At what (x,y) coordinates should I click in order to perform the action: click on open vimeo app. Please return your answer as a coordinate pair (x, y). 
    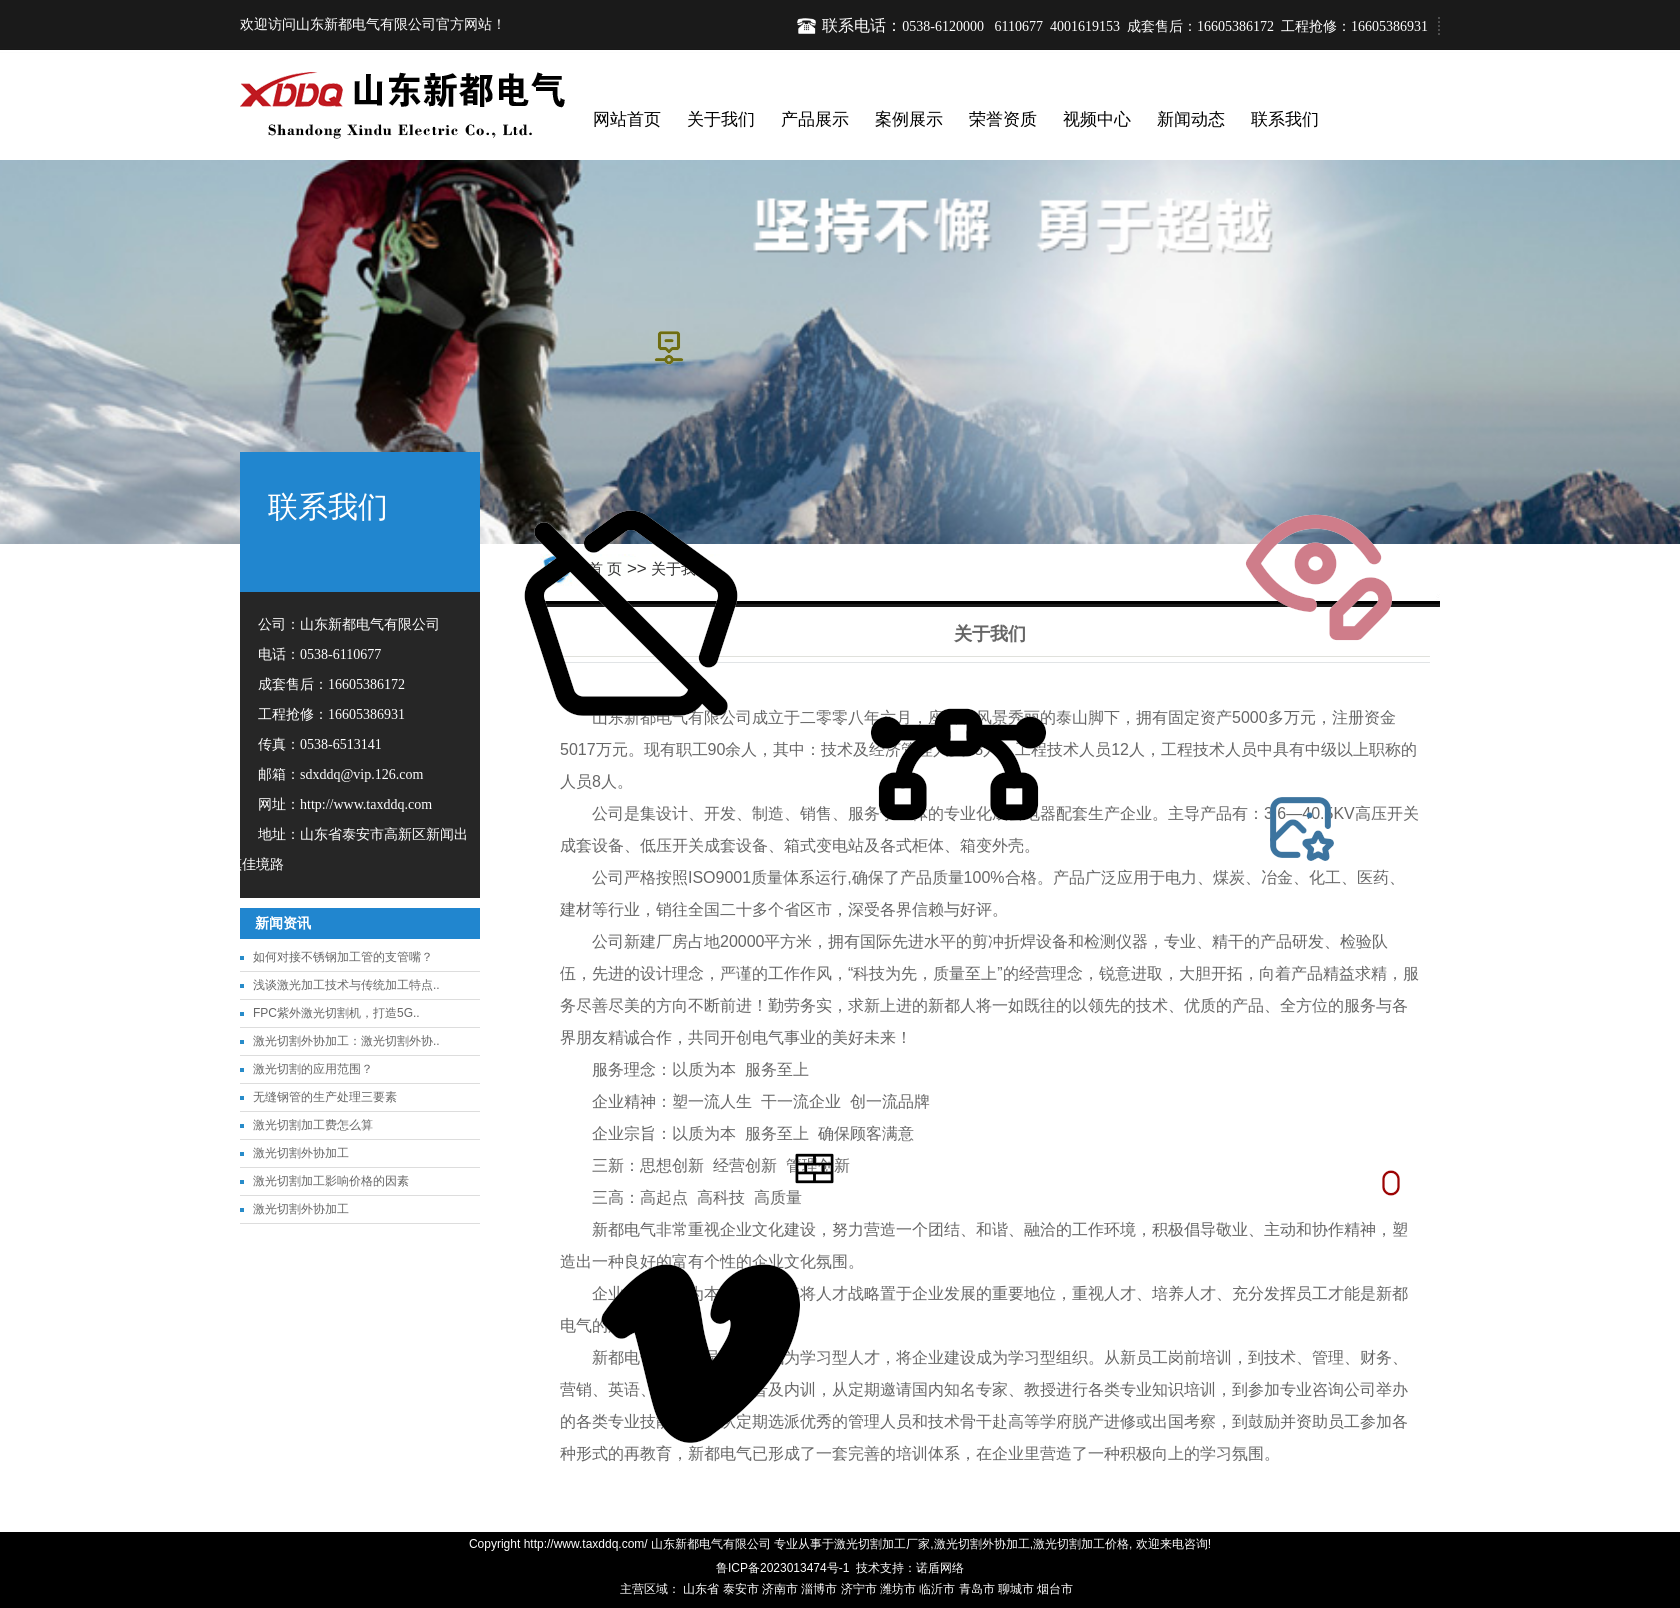
    Looking at the image, I should click on (700, 1353).